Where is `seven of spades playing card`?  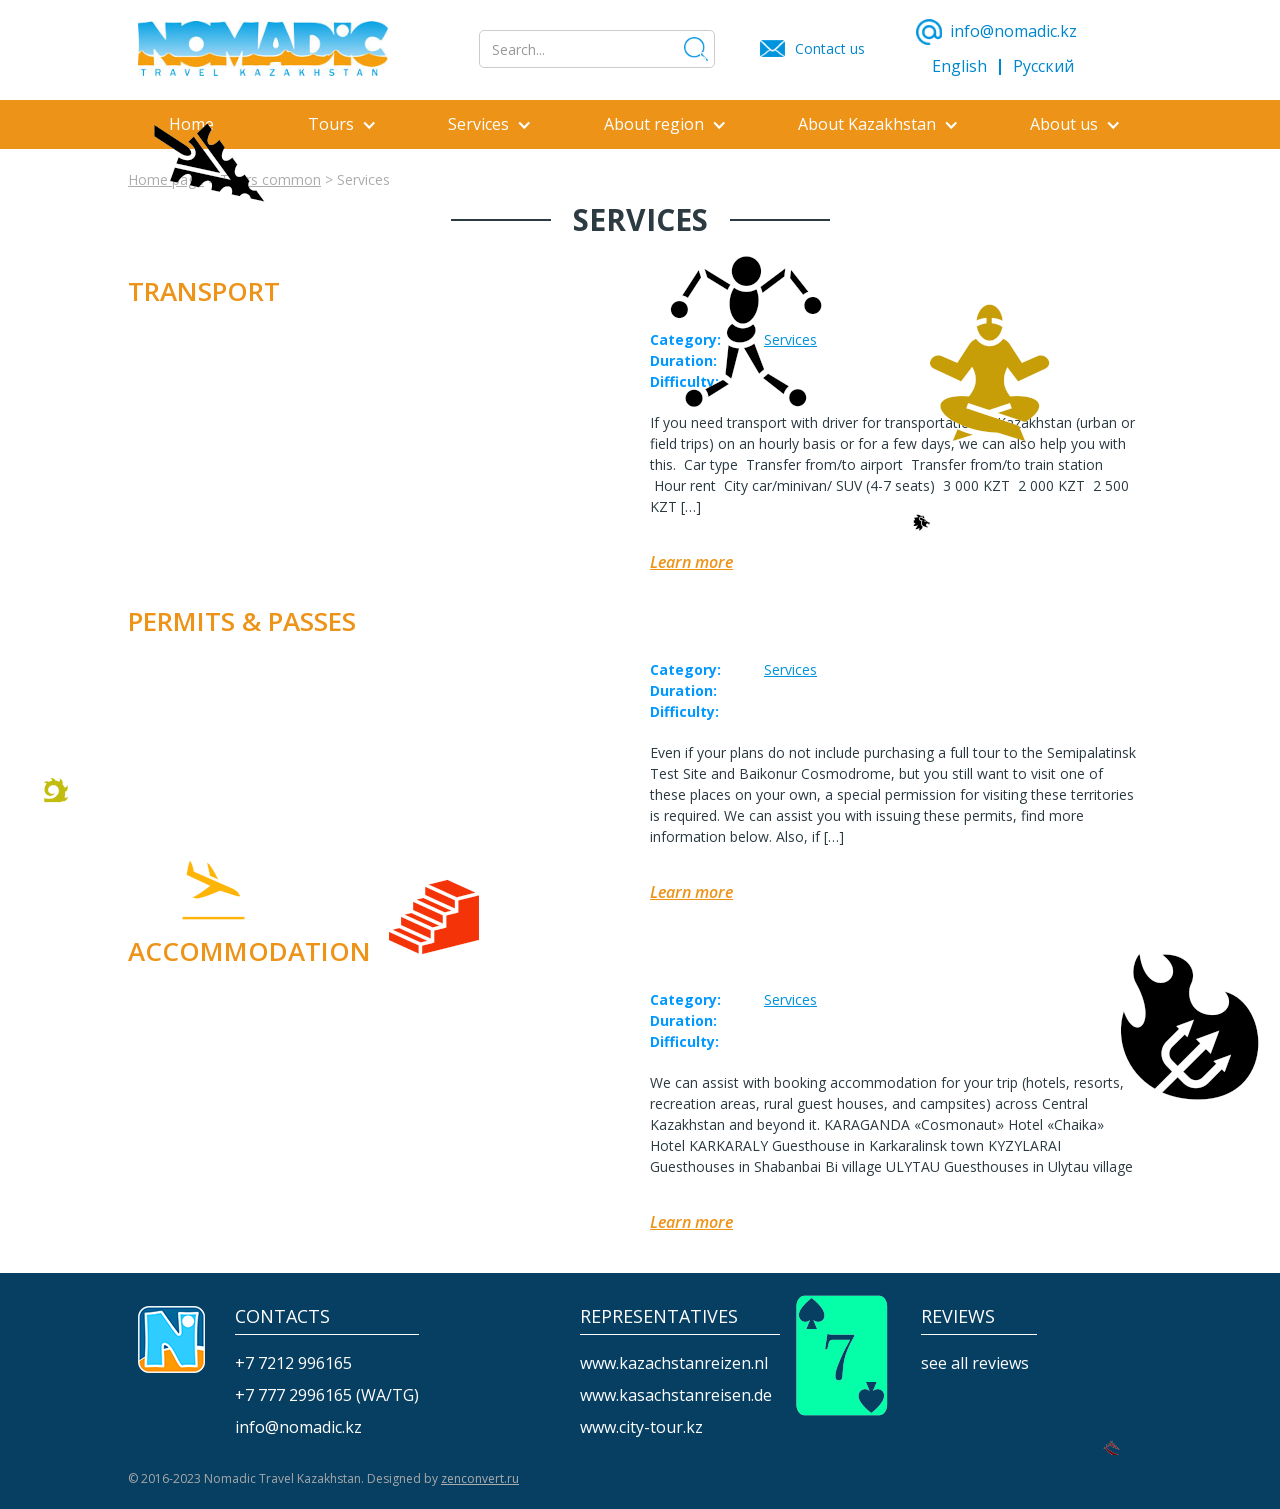
seven of spades playing card is located at coordinates (841, 1355).